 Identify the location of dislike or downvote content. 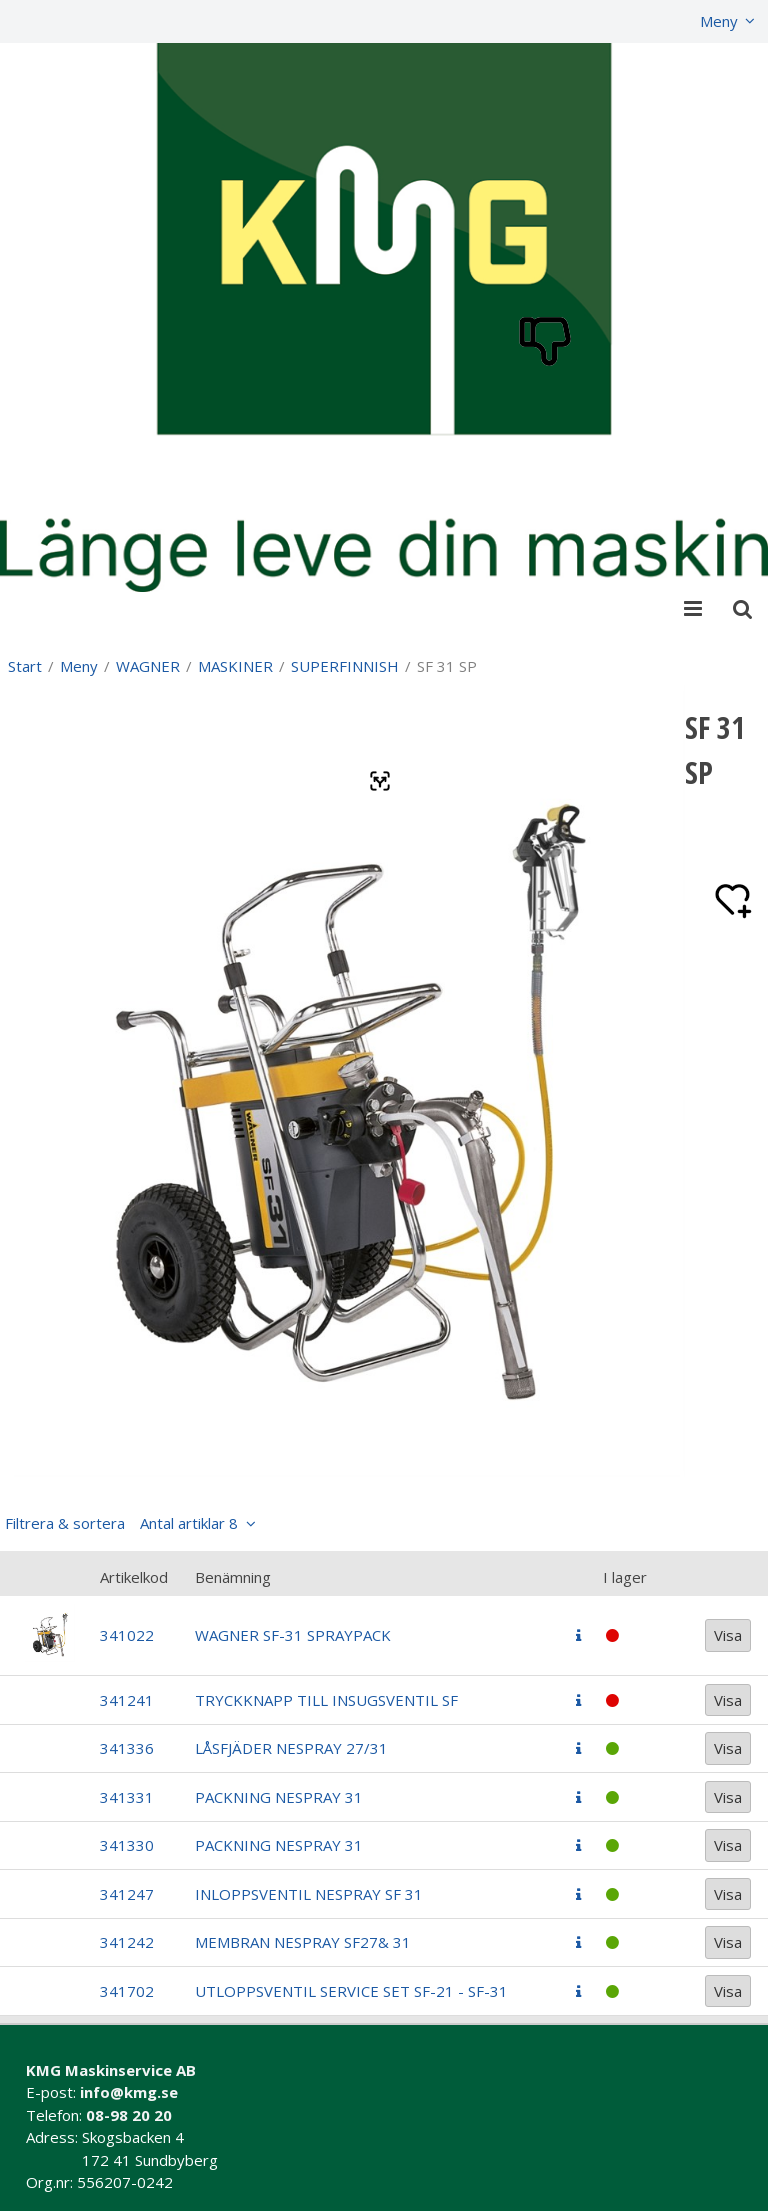
(546, 341).